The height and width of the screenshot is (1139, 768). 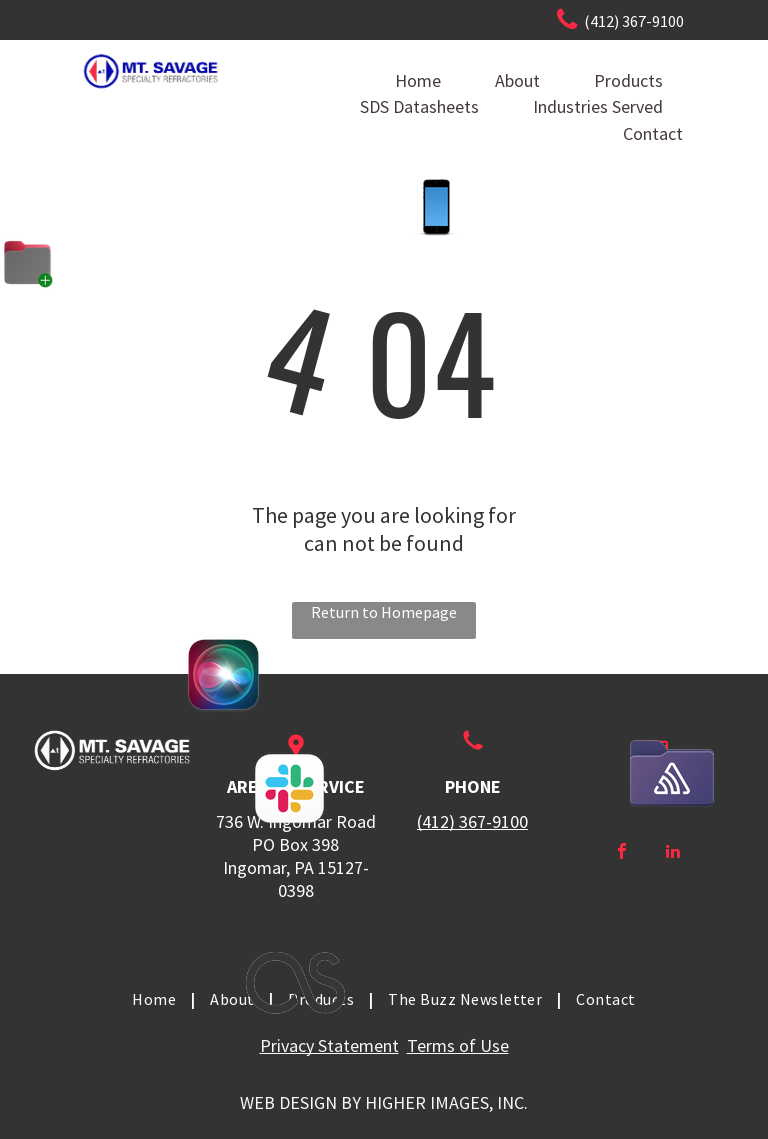 I want to click on folder containing sentry error monitoring projects, so click(x=671, y=775).